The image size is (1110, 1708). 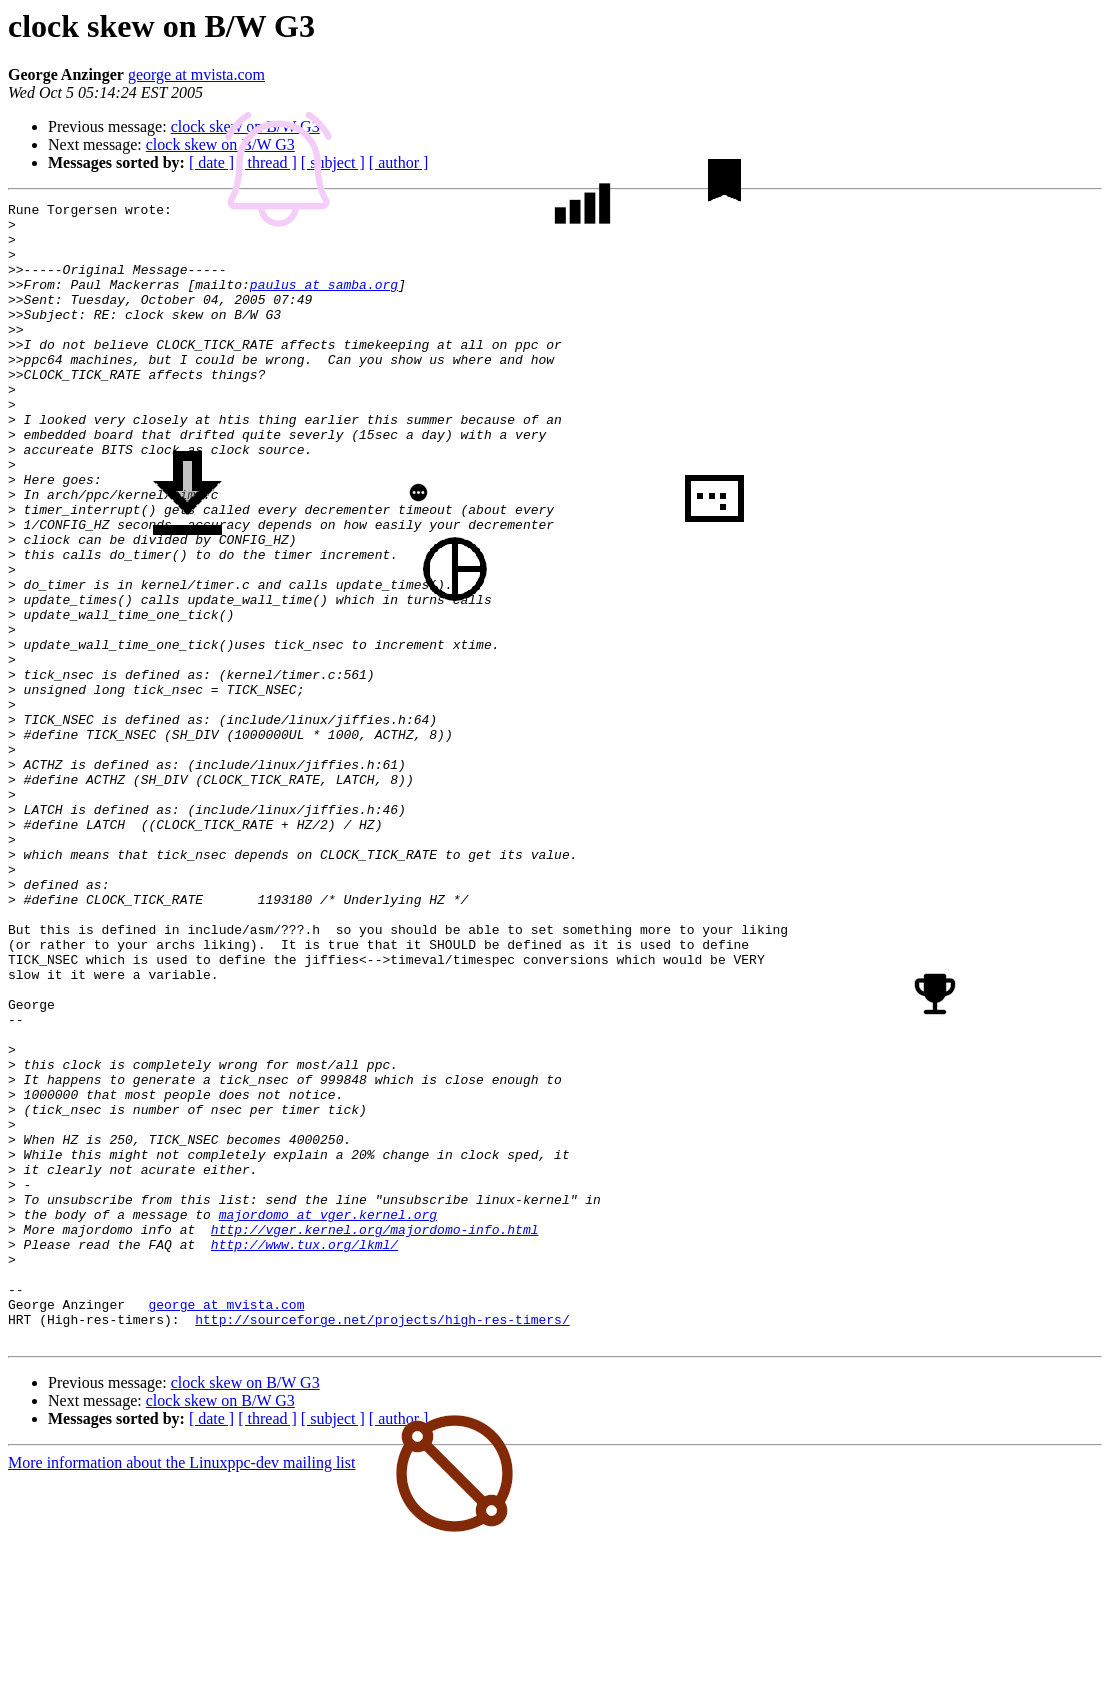 I want to click on measure or display diameter of a circular object, so click(x=454, y=1473).